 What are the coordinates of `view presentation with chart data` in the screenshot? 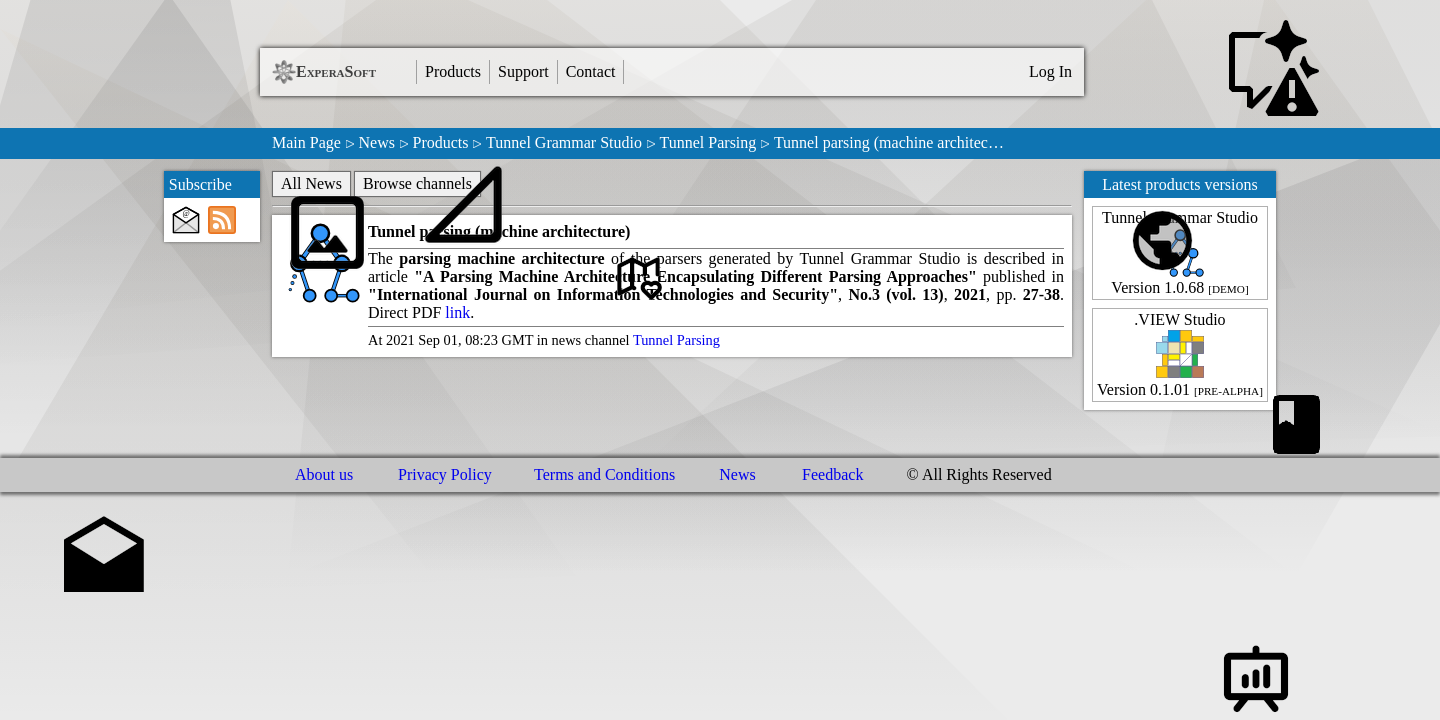 It's located at (1256, 680).